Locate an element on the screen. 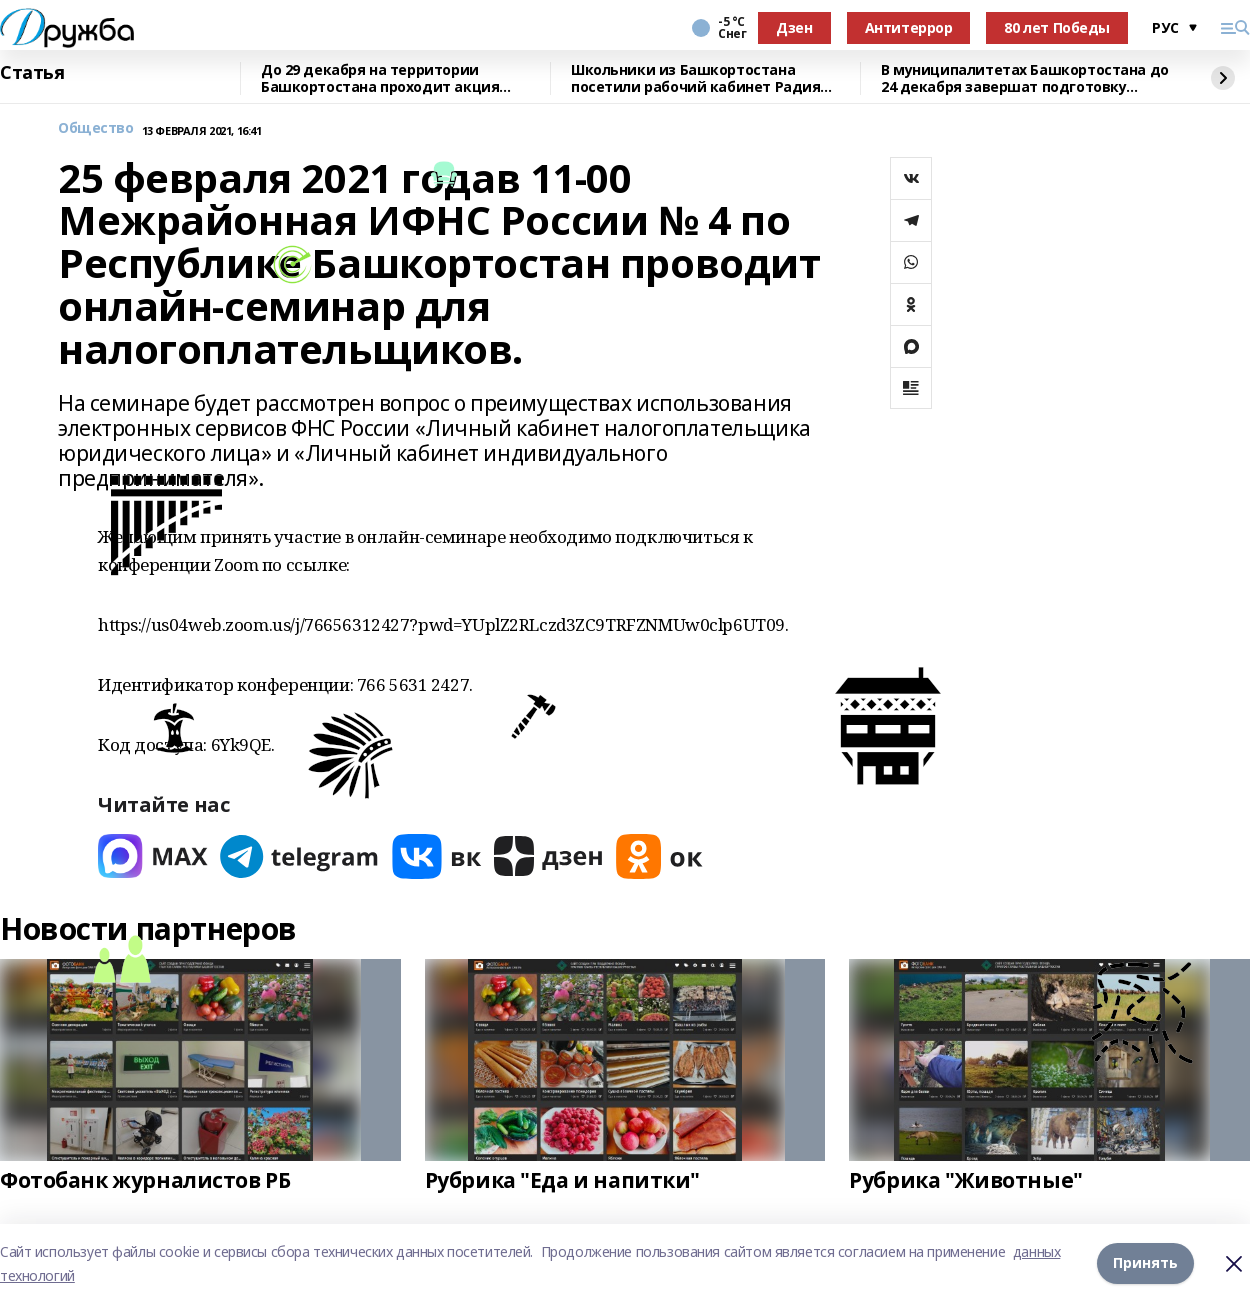 The width and height of the screenshot is (1250, 1304). access music or audio settings is located at coordinates (166, 525).